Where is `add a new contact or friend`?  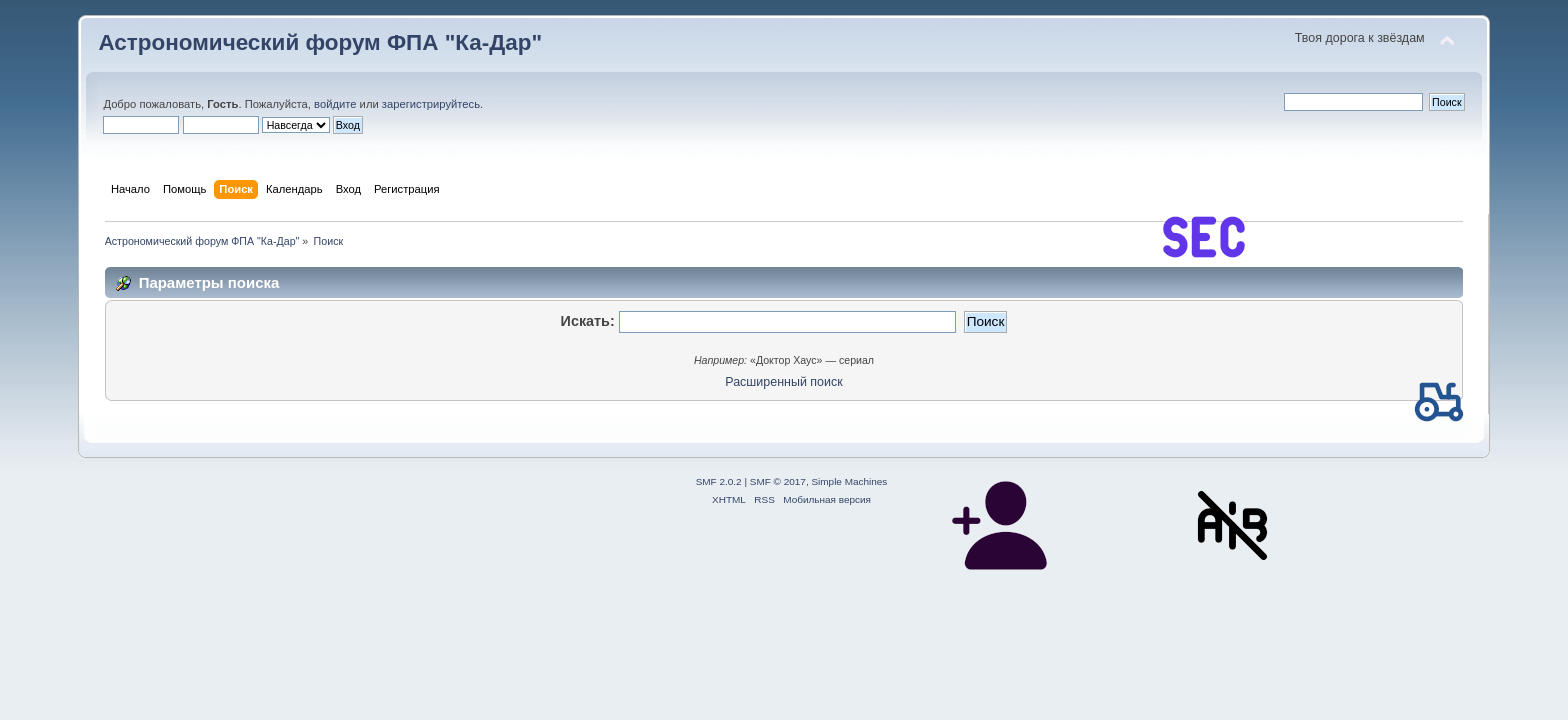 add a new contact or friend is located at coordinates (999, 525).